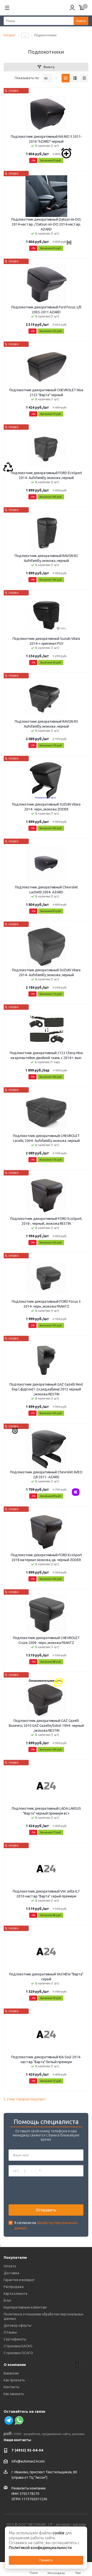 The width and height of the screenshot is (92, 2576). What do you see at coordinates (66, 153) in the screenshot?
I see `add a new alarm` at bounding box center [66, 153].